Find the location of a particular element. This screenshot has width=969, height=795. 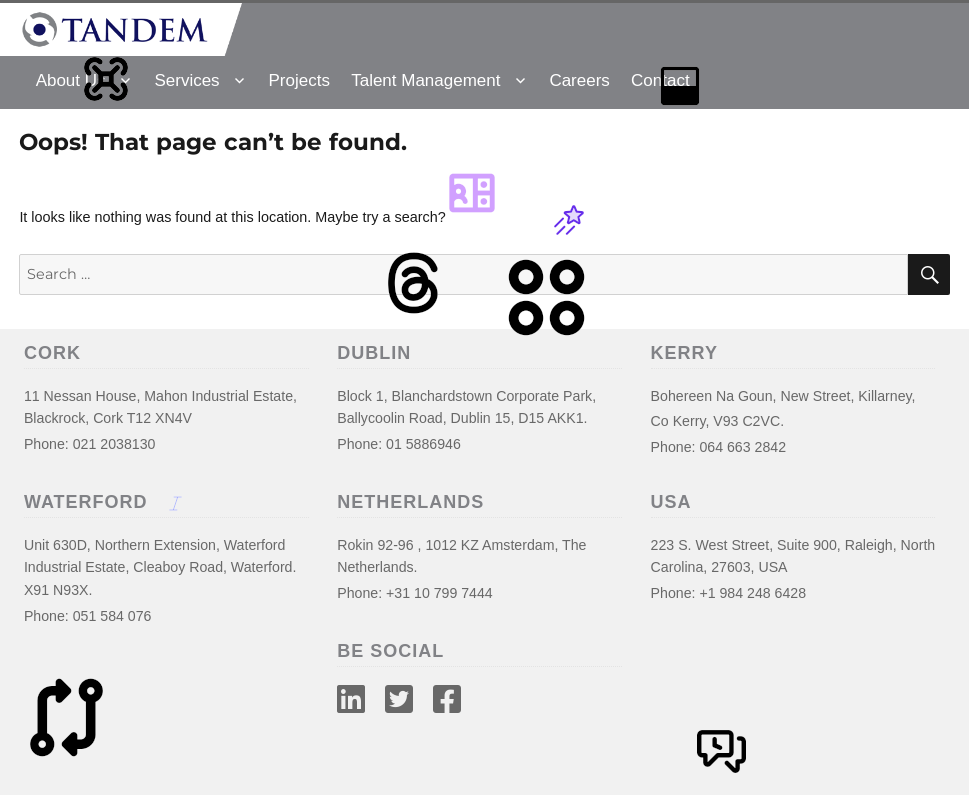

compare code versions or branches is located at coordinates (66, 717).